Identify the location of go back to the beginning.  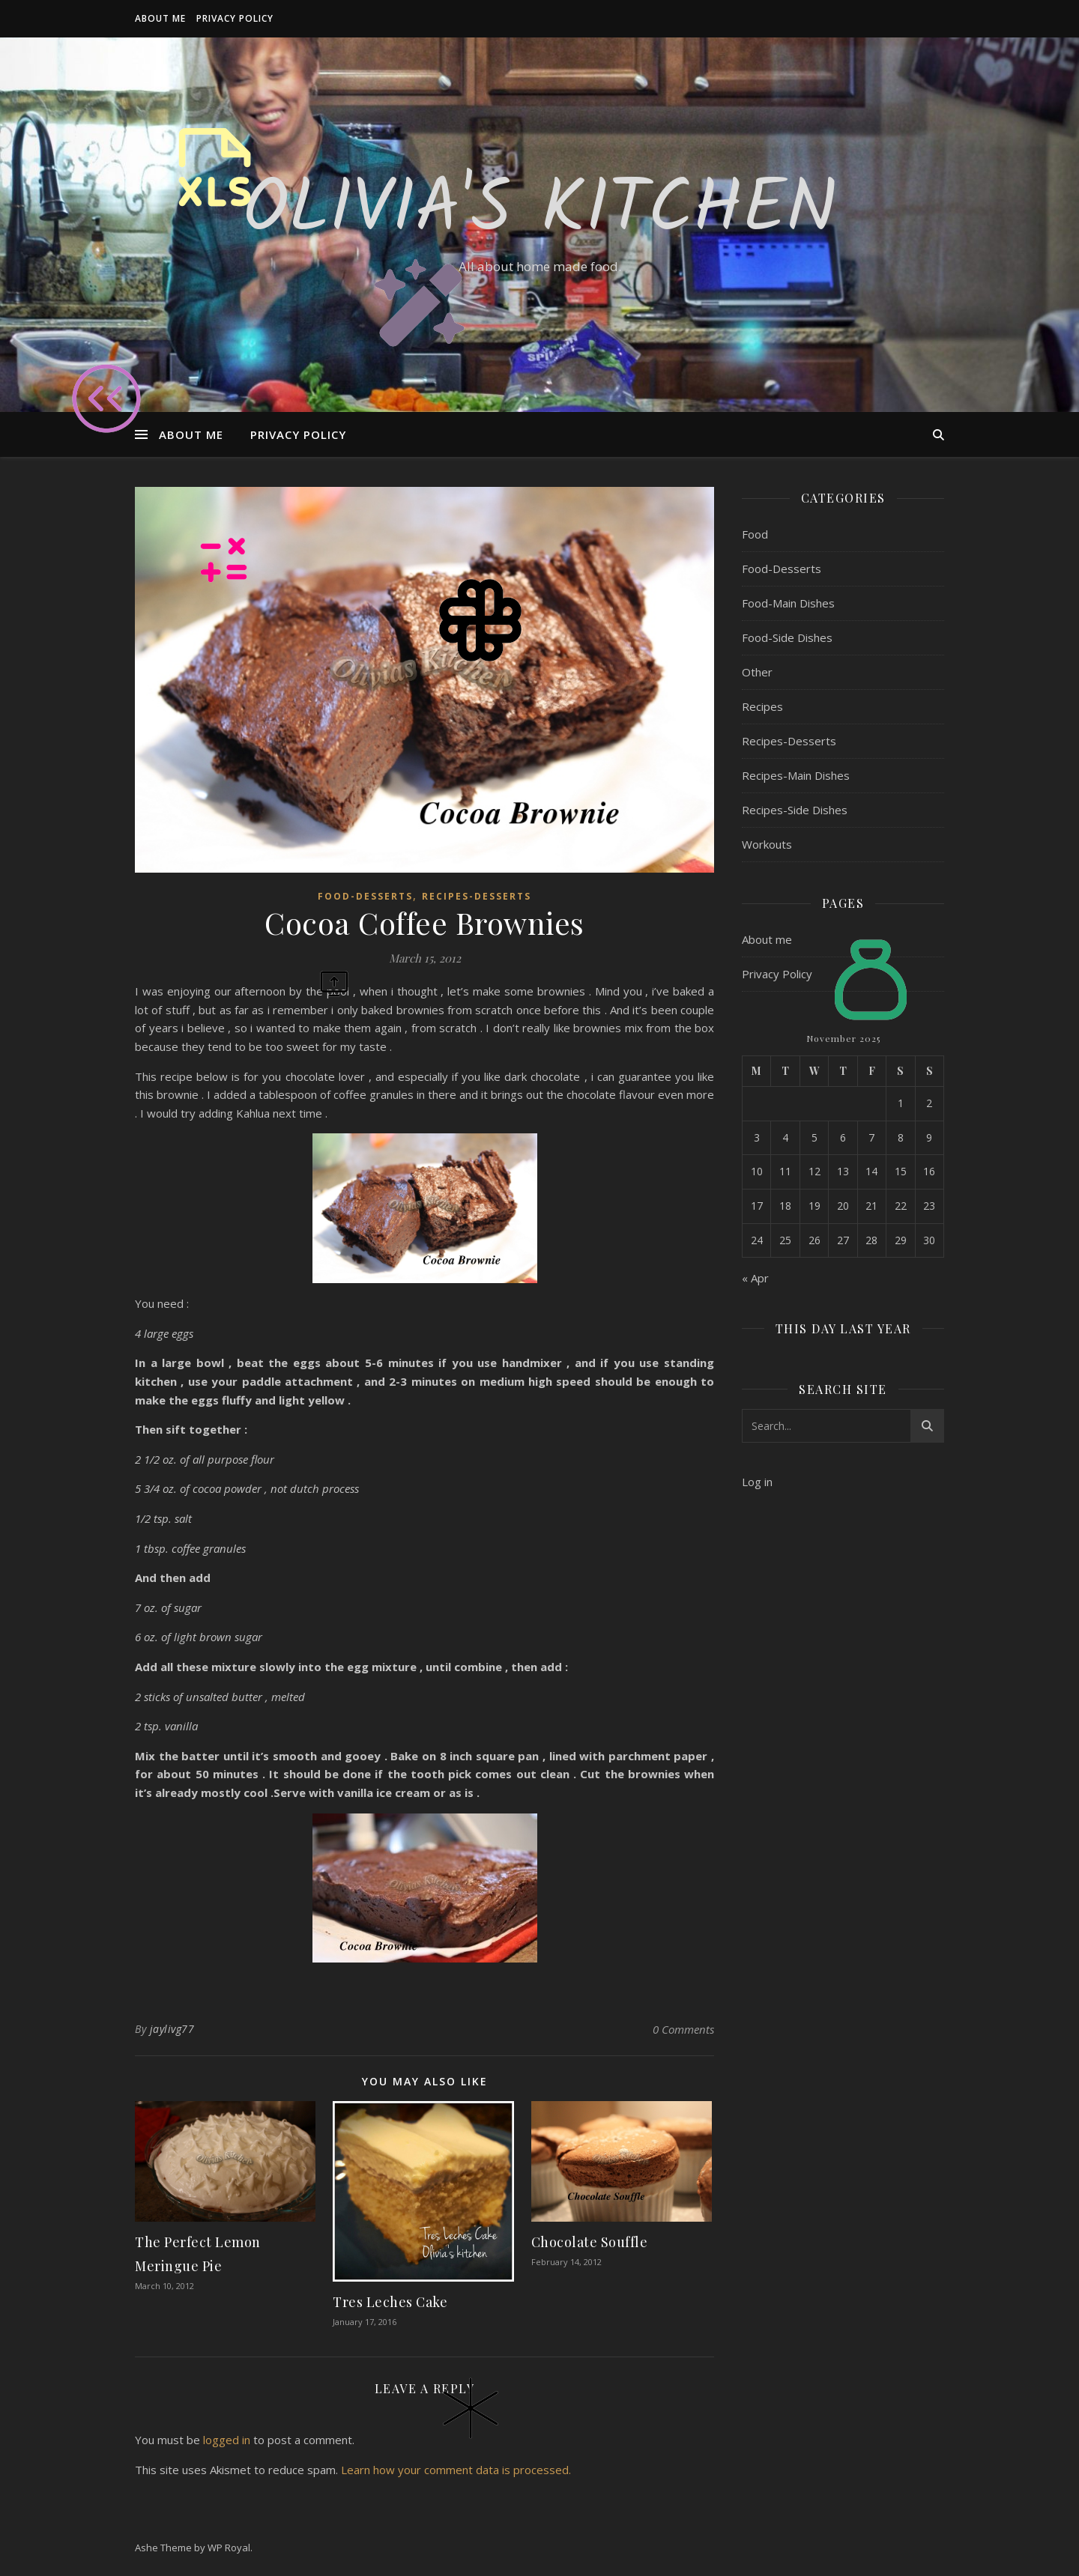
(106, 398).